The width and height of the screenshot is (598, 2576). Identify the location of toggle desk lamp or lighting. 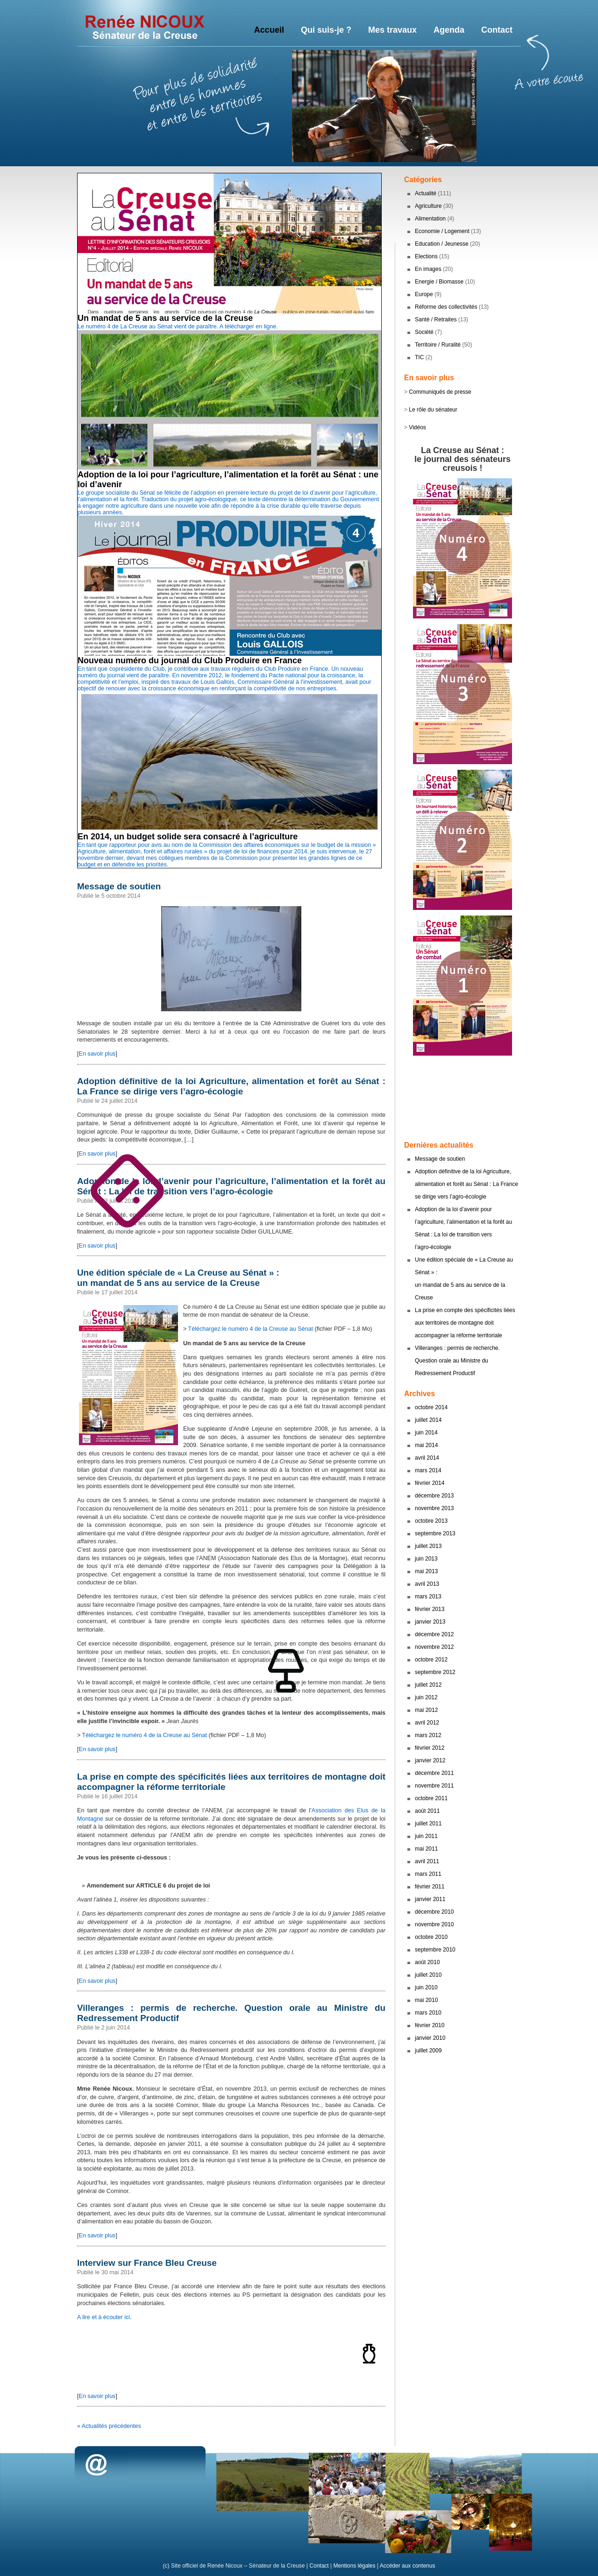
(286, 1671).